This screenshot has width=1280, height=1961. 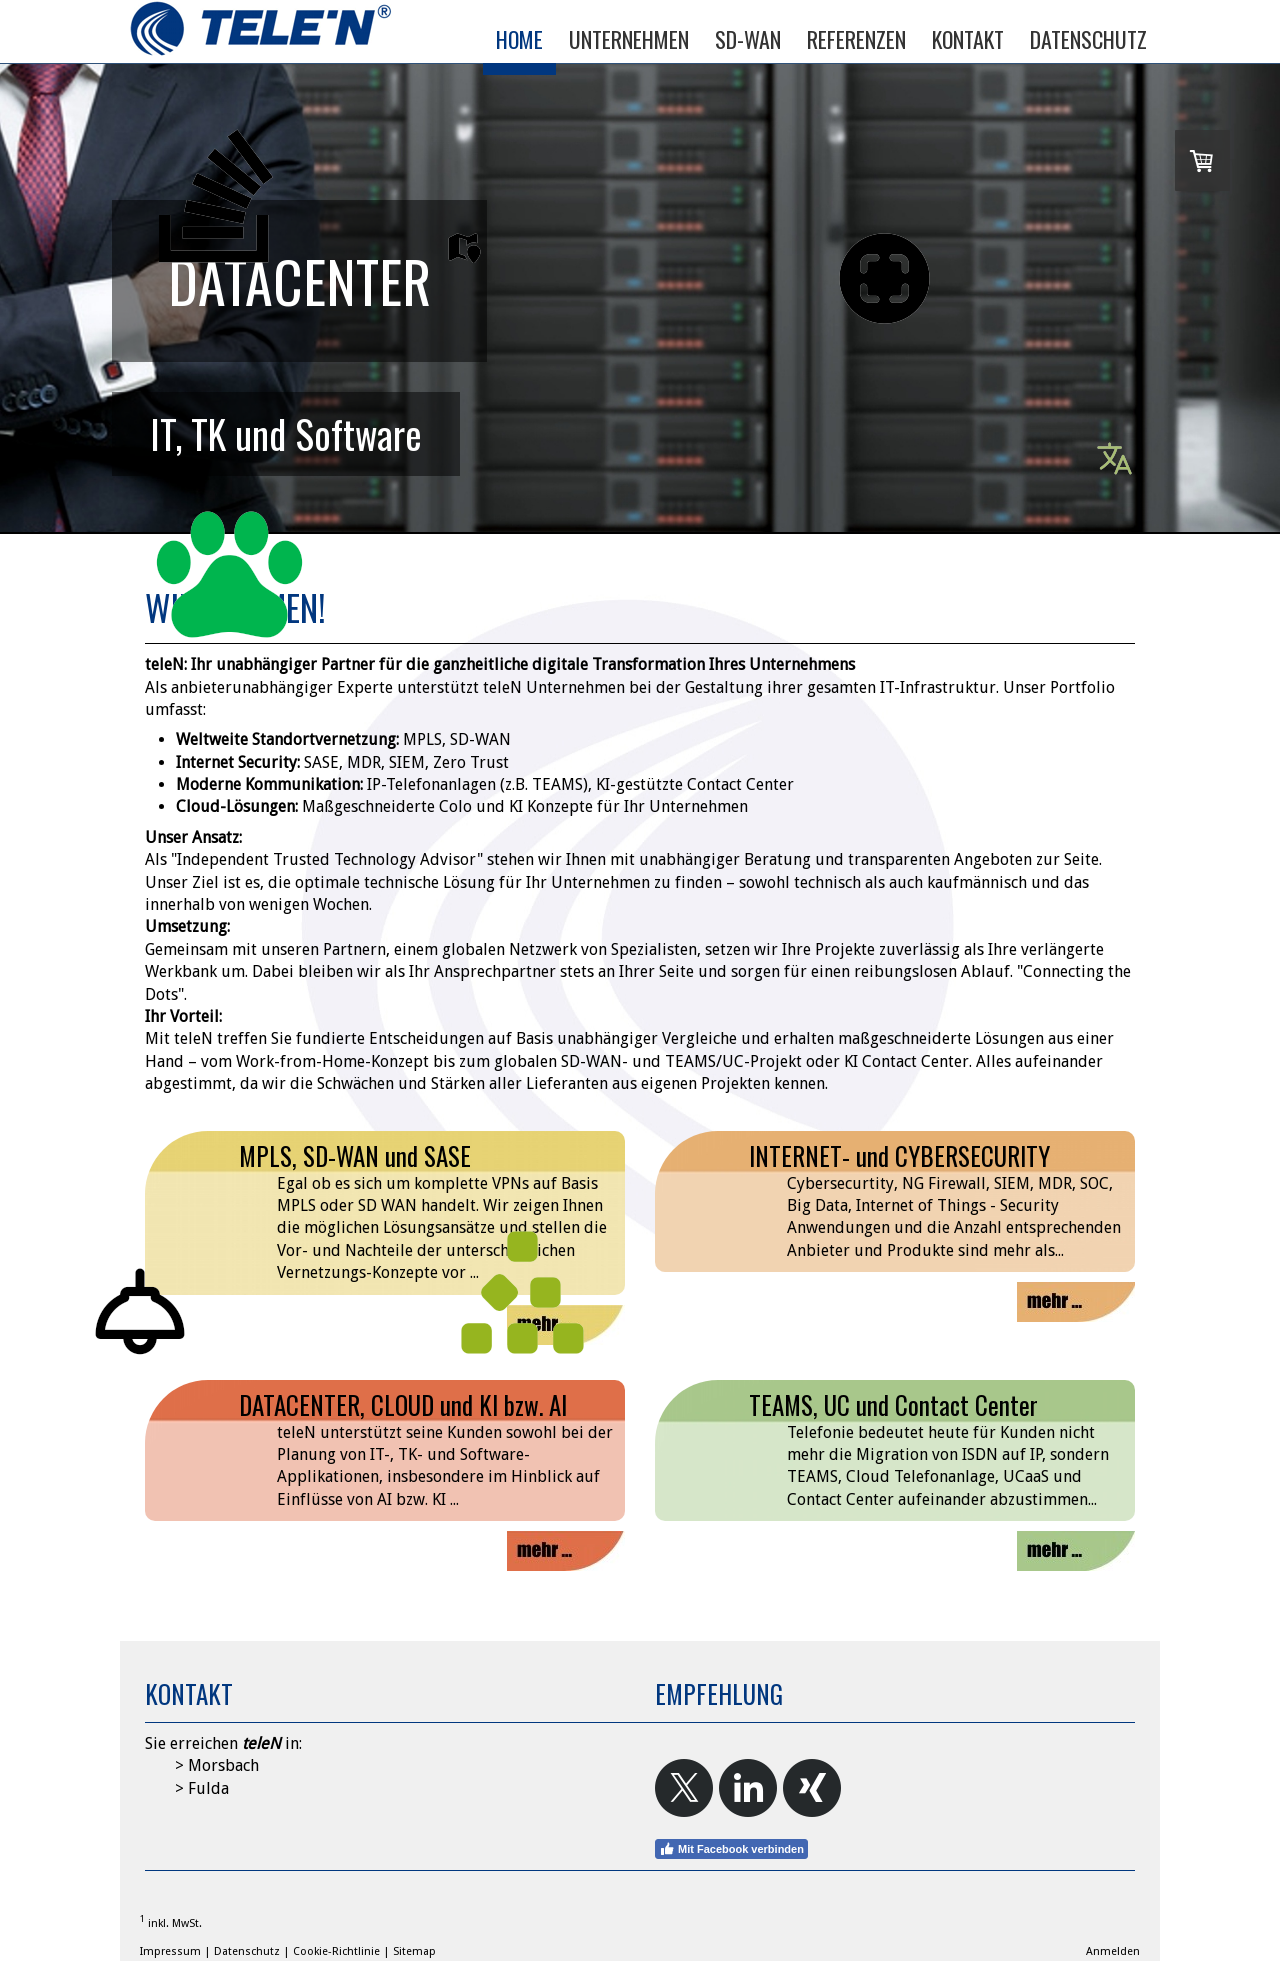 What do you see at coordinates (1114, 458) in the screenshot?
I see `change language settings` at bounding box center [1114, 458].